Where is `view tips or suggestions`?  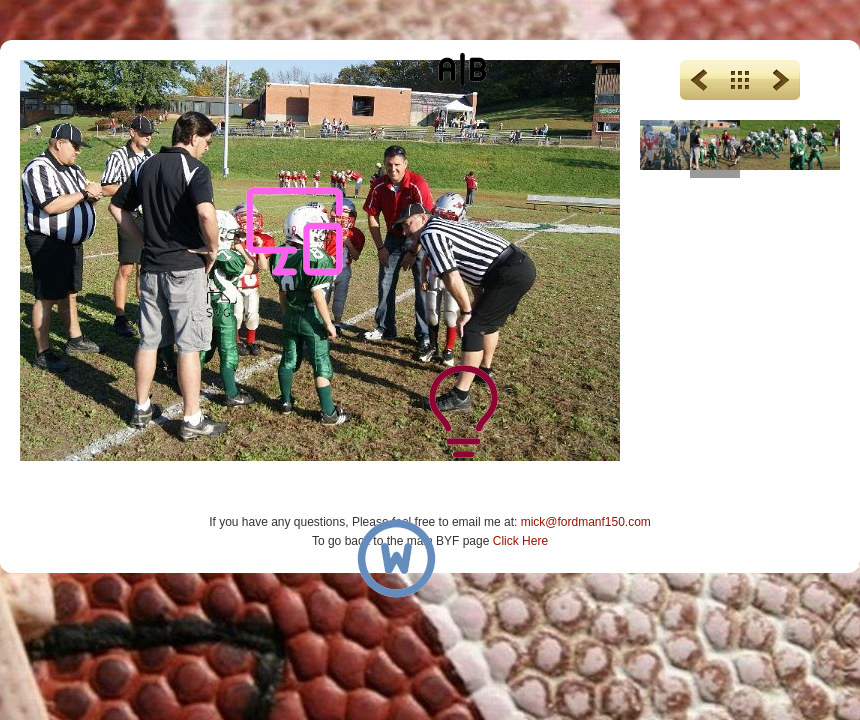
view tips or suggestions is located at coordinates (463, 412).